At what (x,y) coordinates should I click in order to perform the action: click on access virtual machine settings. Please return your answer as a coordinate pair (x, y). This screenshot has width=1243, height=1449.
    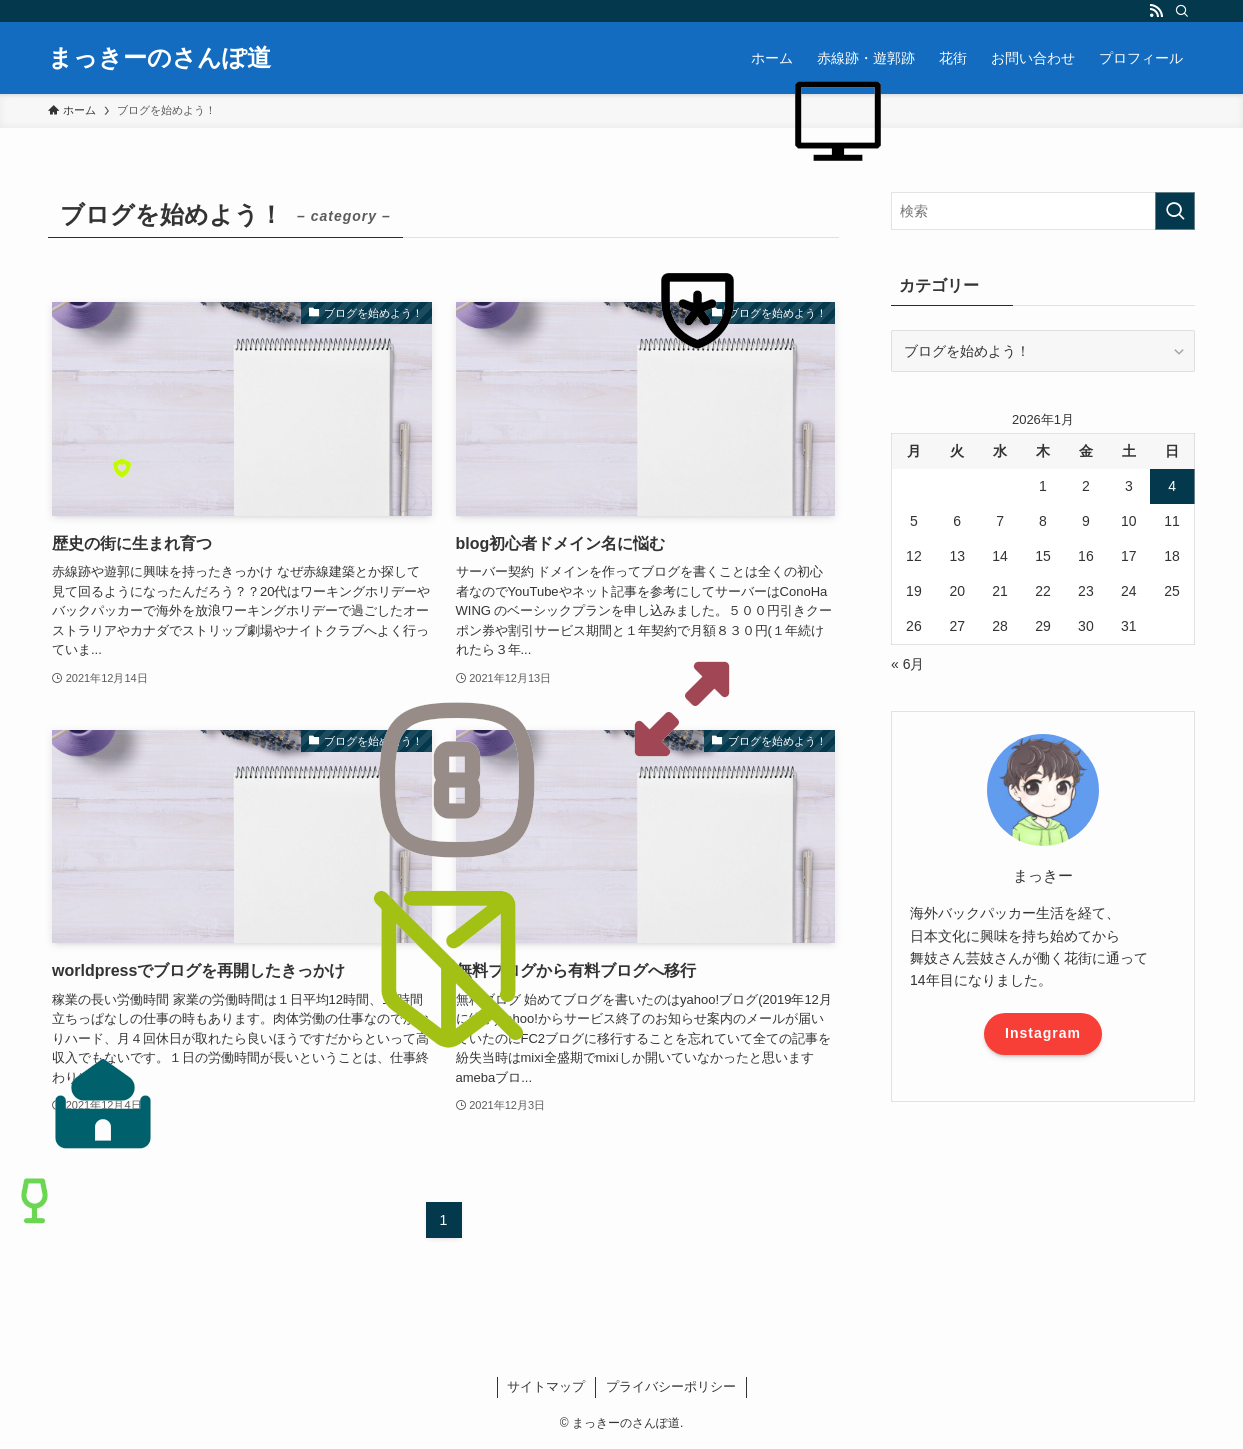
    Looking at the image, I should click on (838, 118).